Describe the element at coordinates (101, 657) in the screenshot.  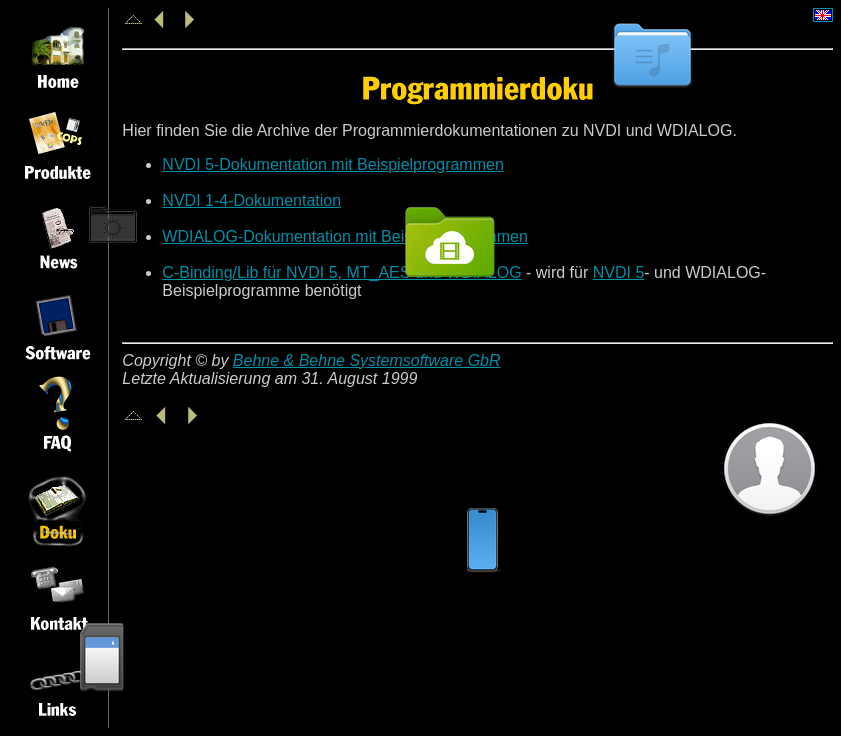
I see `memory stick pro duo storage device` at that location.